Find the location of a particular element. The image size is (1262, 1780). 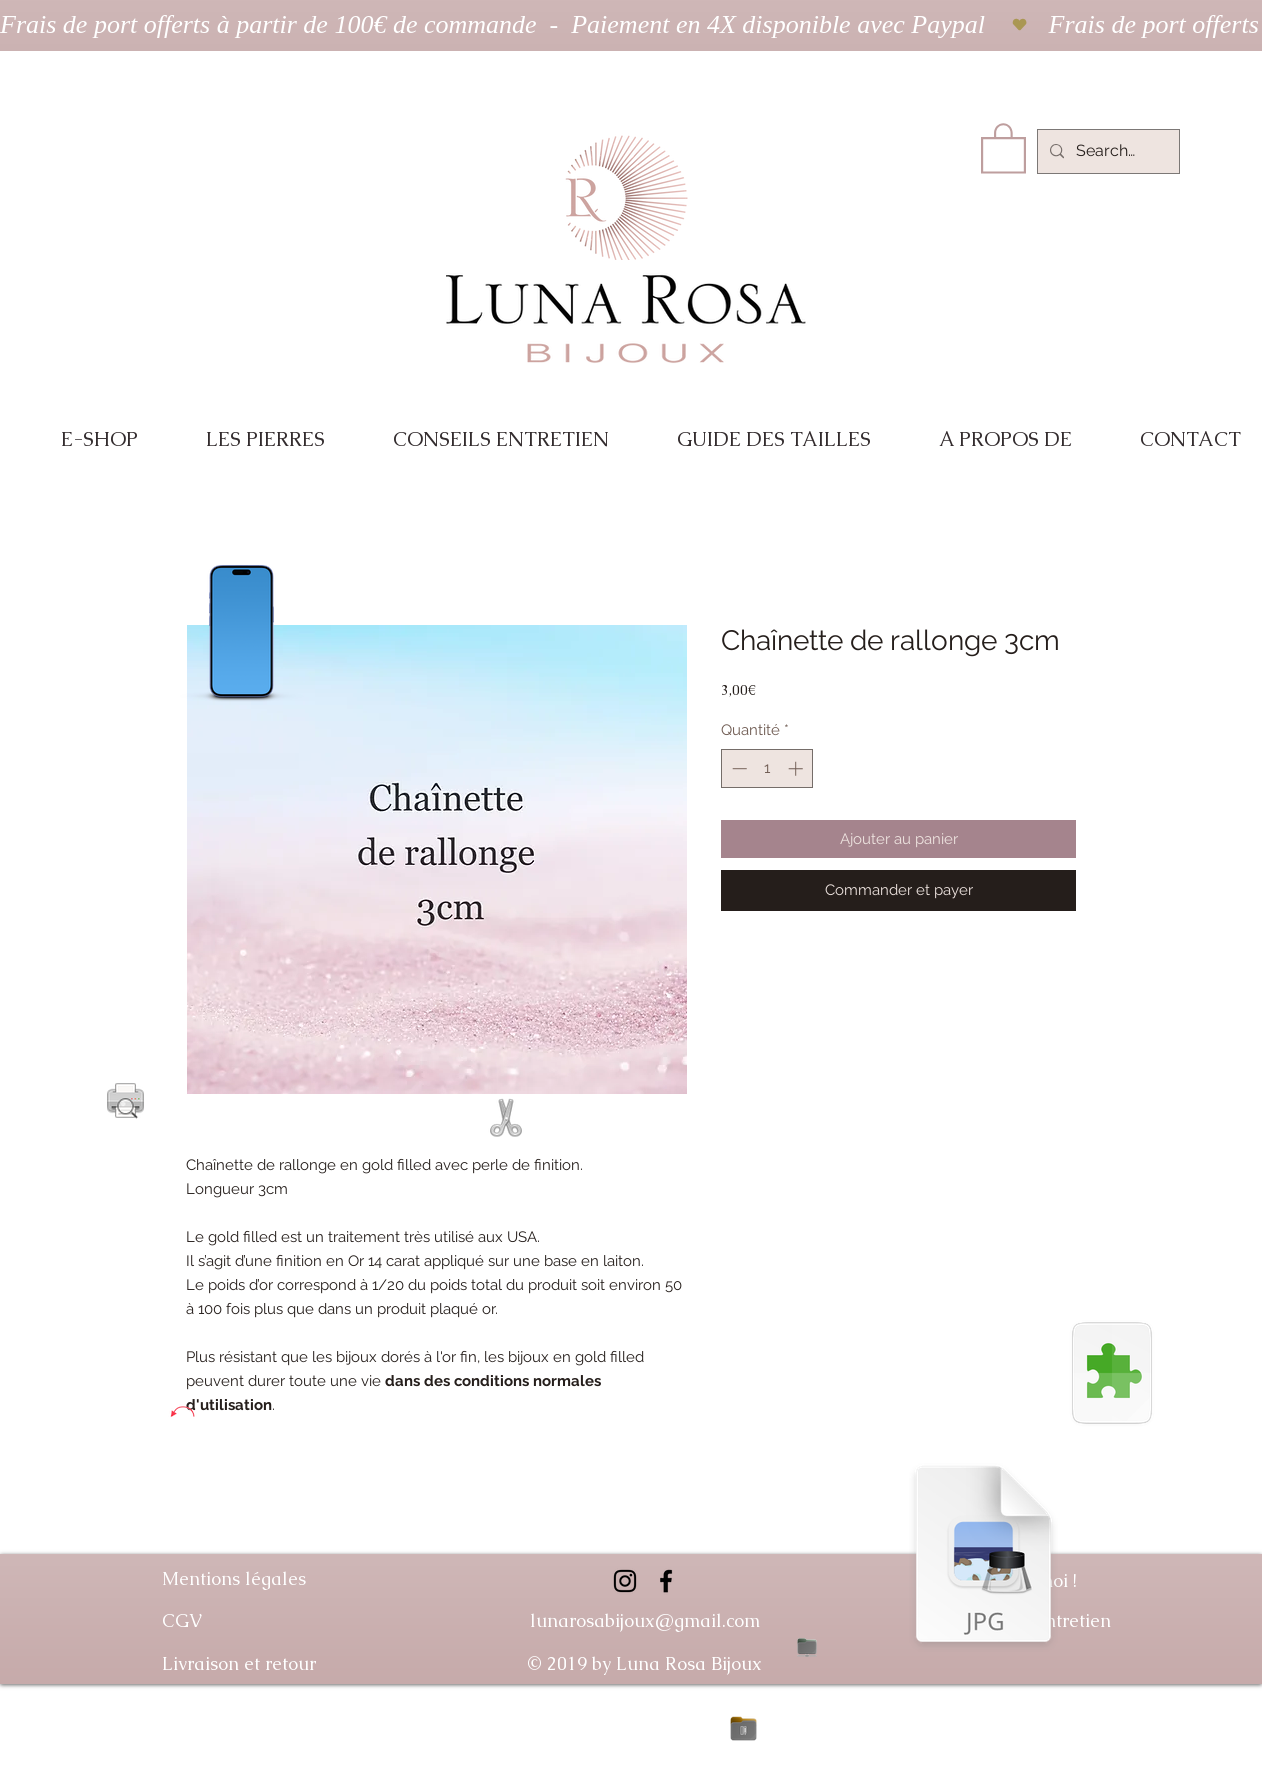

indicates an extension or plugin file type is located at coordinates (1112, 1373).